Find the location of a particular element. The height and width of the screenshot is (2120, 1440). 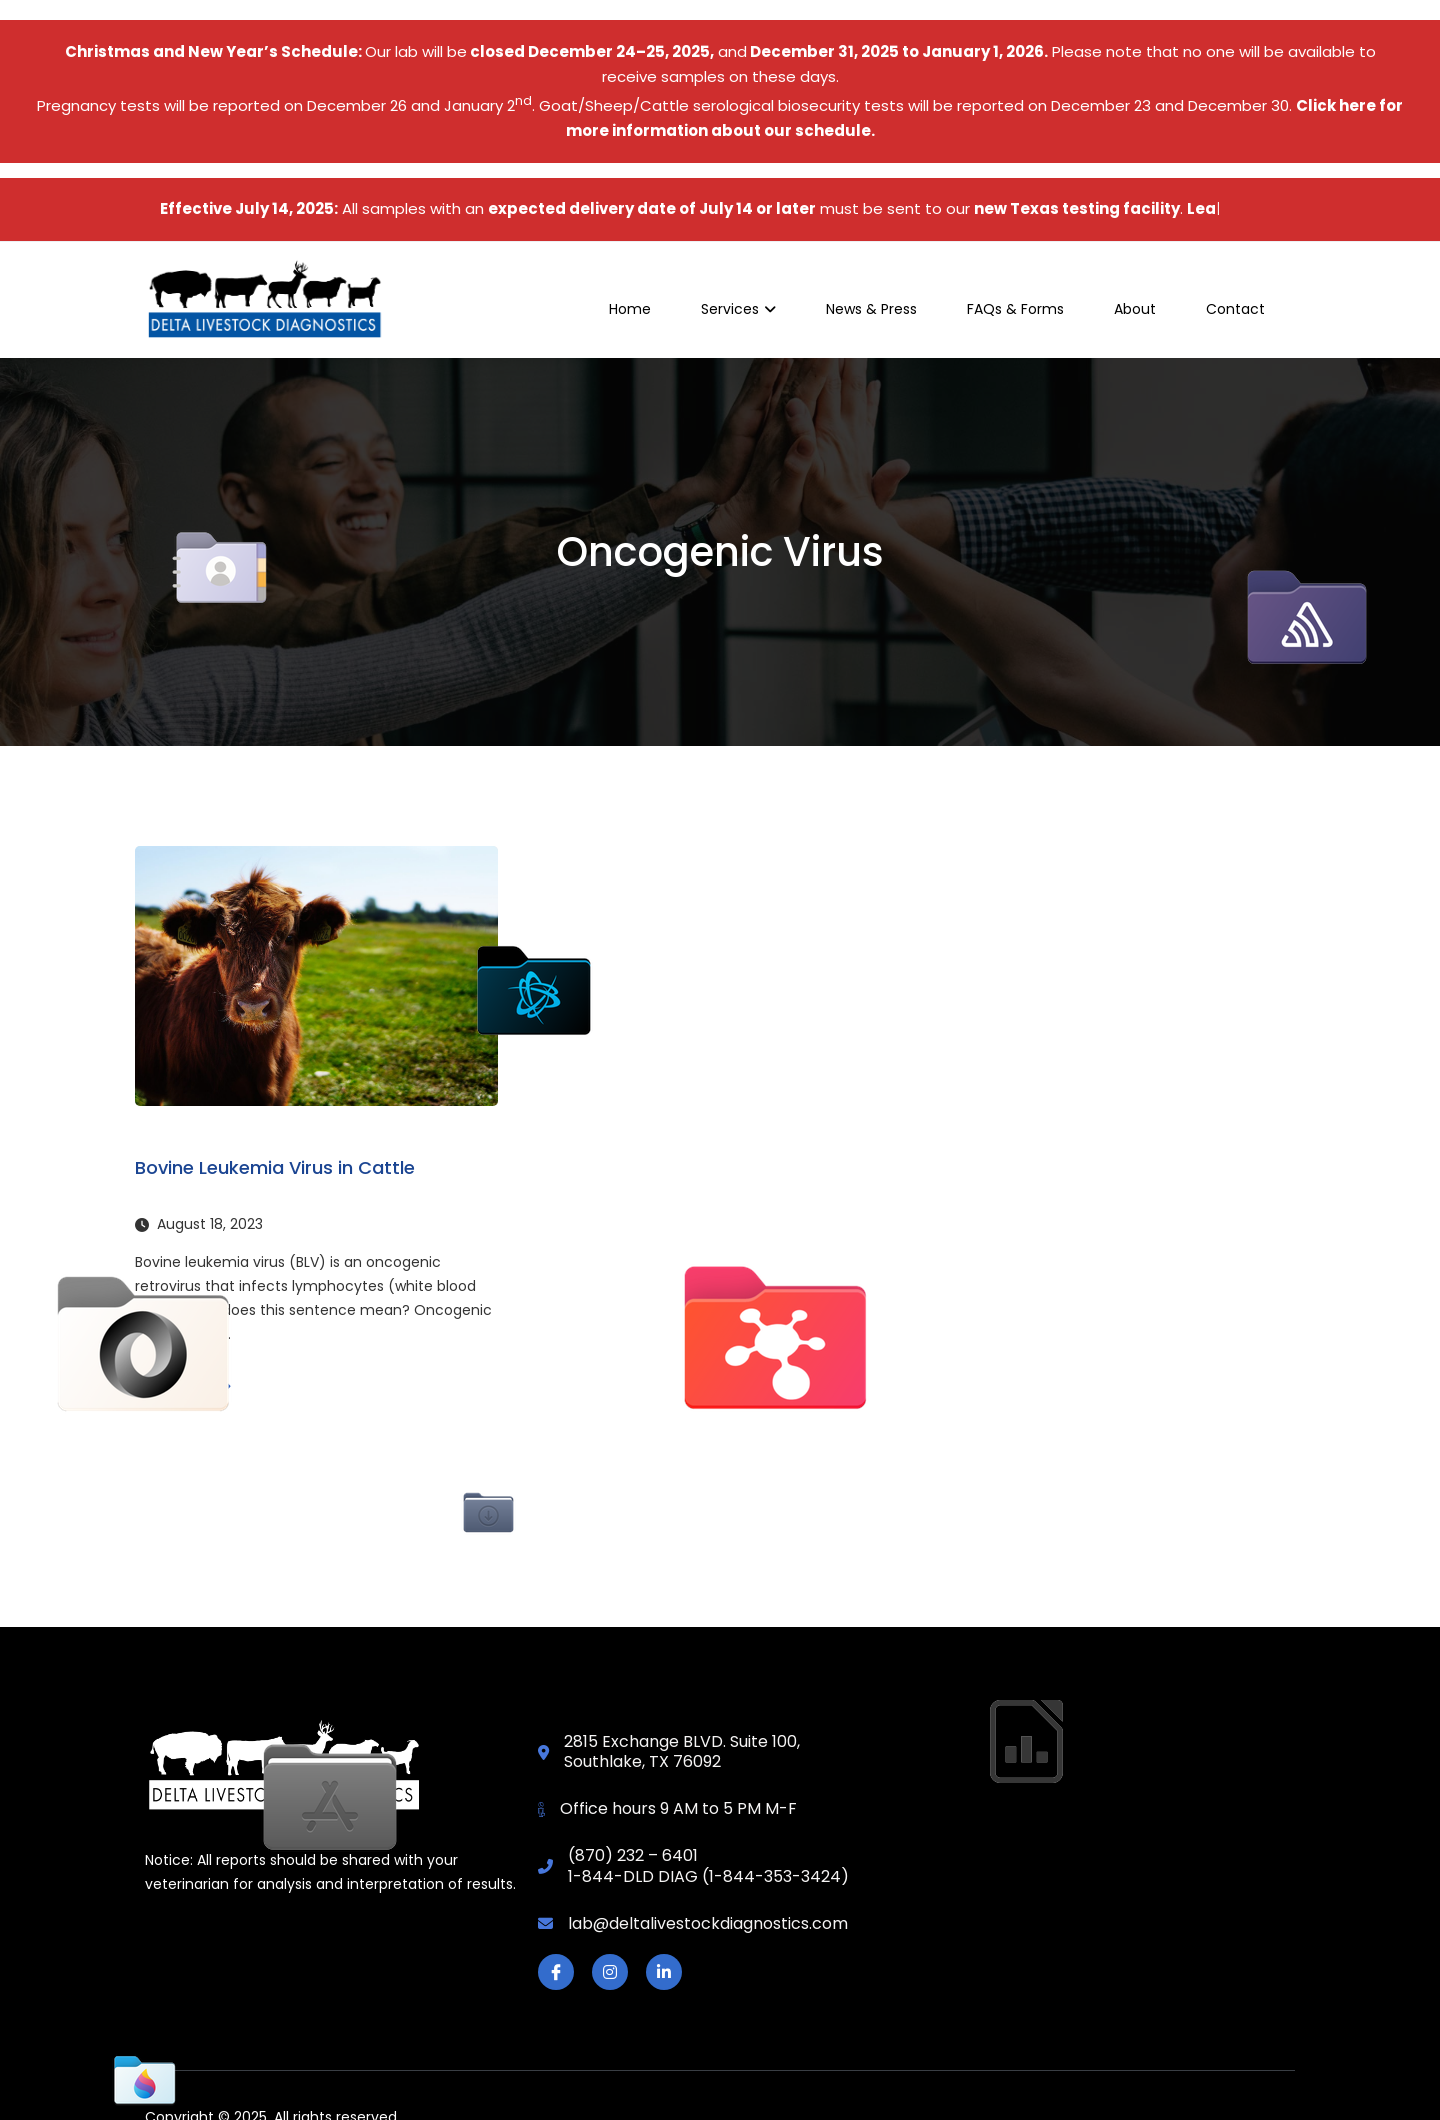

open microsoft contacts folder is located at coordinates (221, 570).